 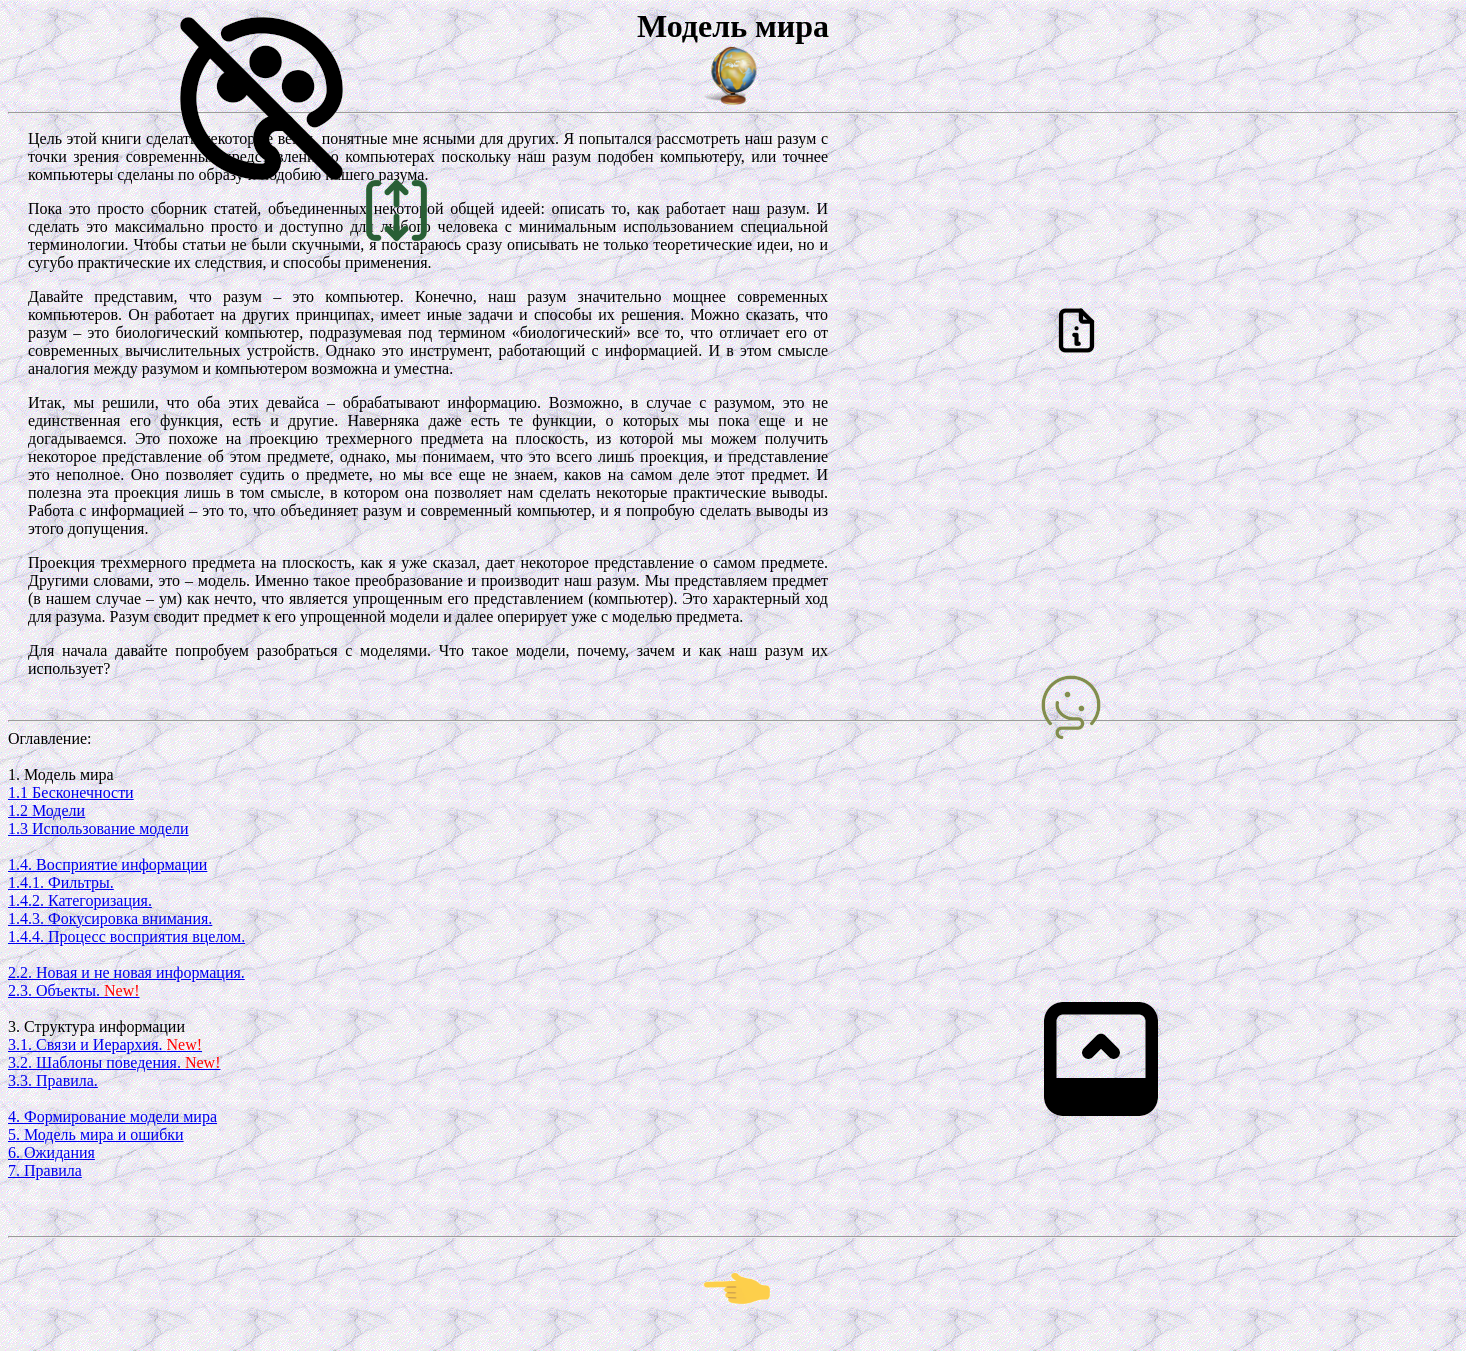 What do you see at coordinates (1071, 705) in the screenshot?
I see `indicates something is overwhelmingly good or impressive` at bounding box center [1071, 705].